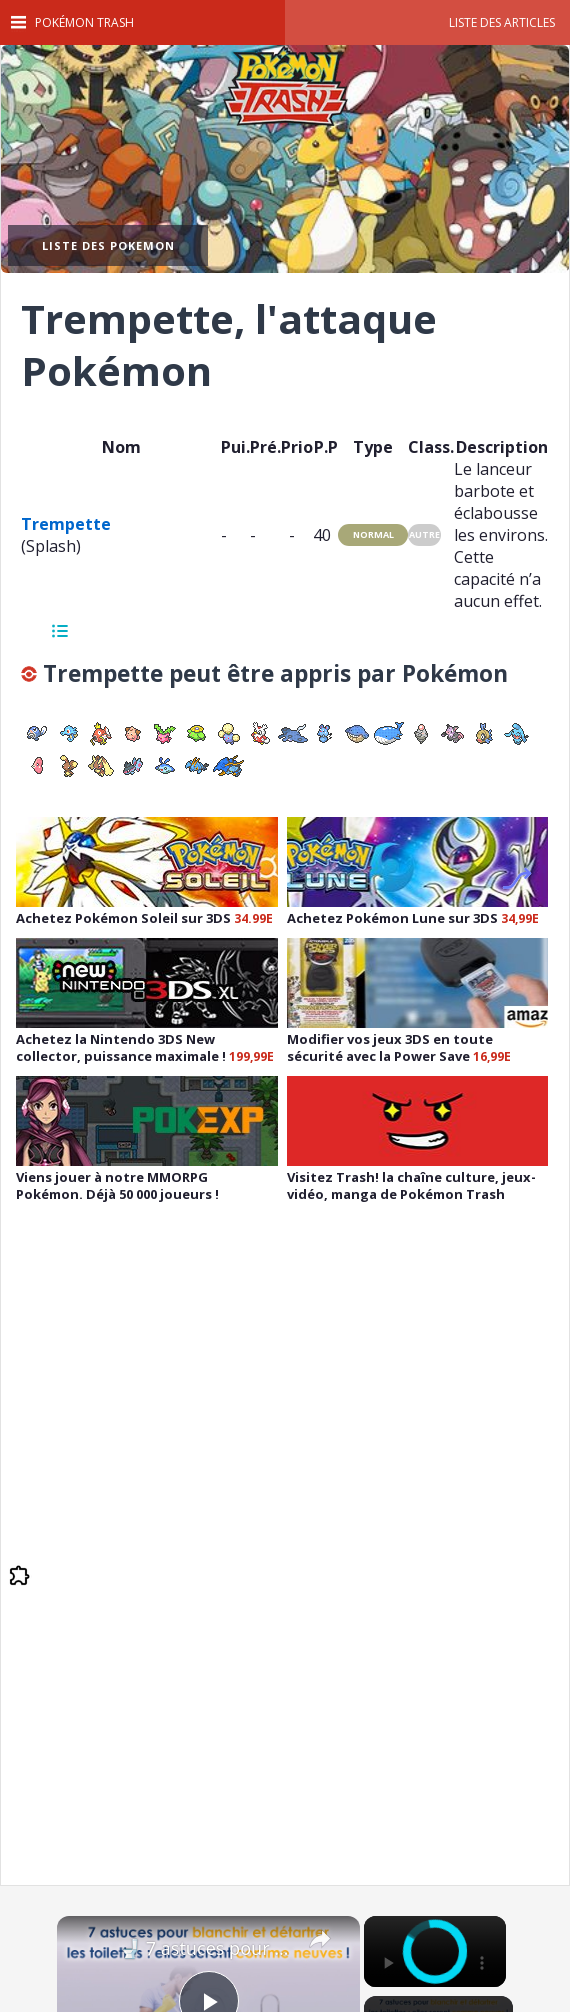  Describe the element at coordinates (517, 879) in the screenshot. I see `indicates upward trend or growth` at that location.